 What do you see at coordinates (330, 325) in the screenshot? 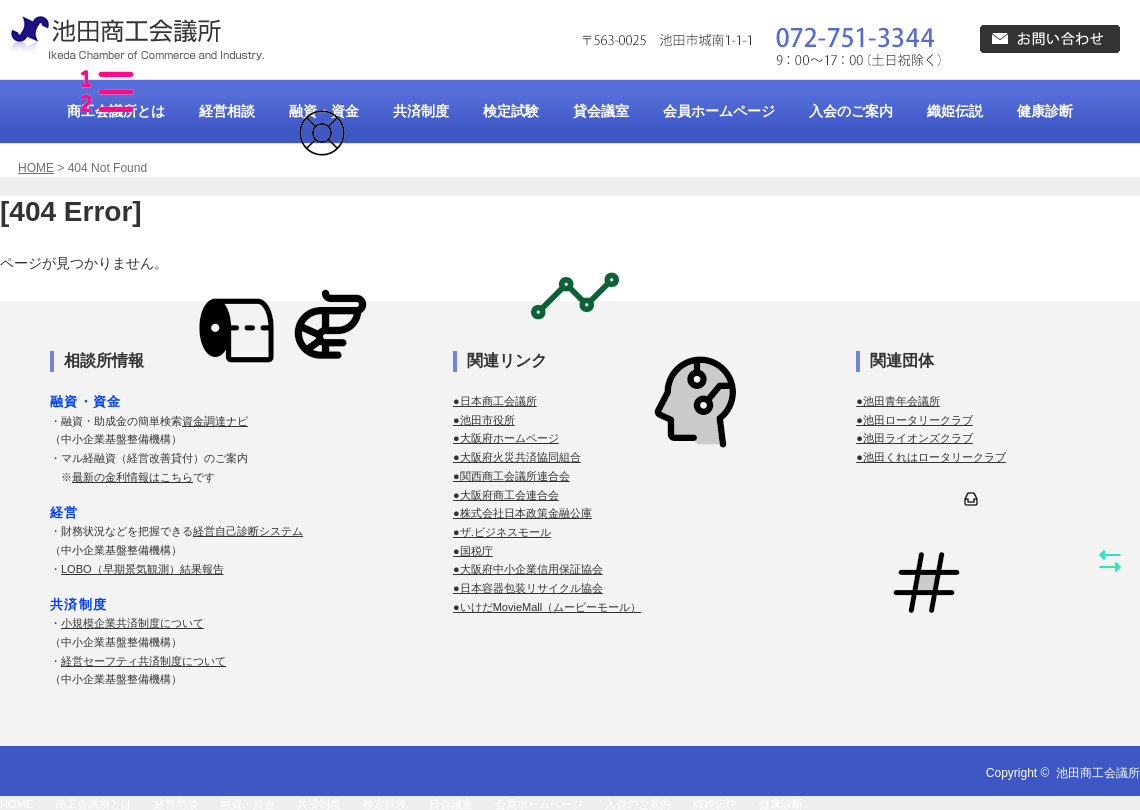
I see `select shrimp or shellfish as a food preference` at bounding box center [330, 325].